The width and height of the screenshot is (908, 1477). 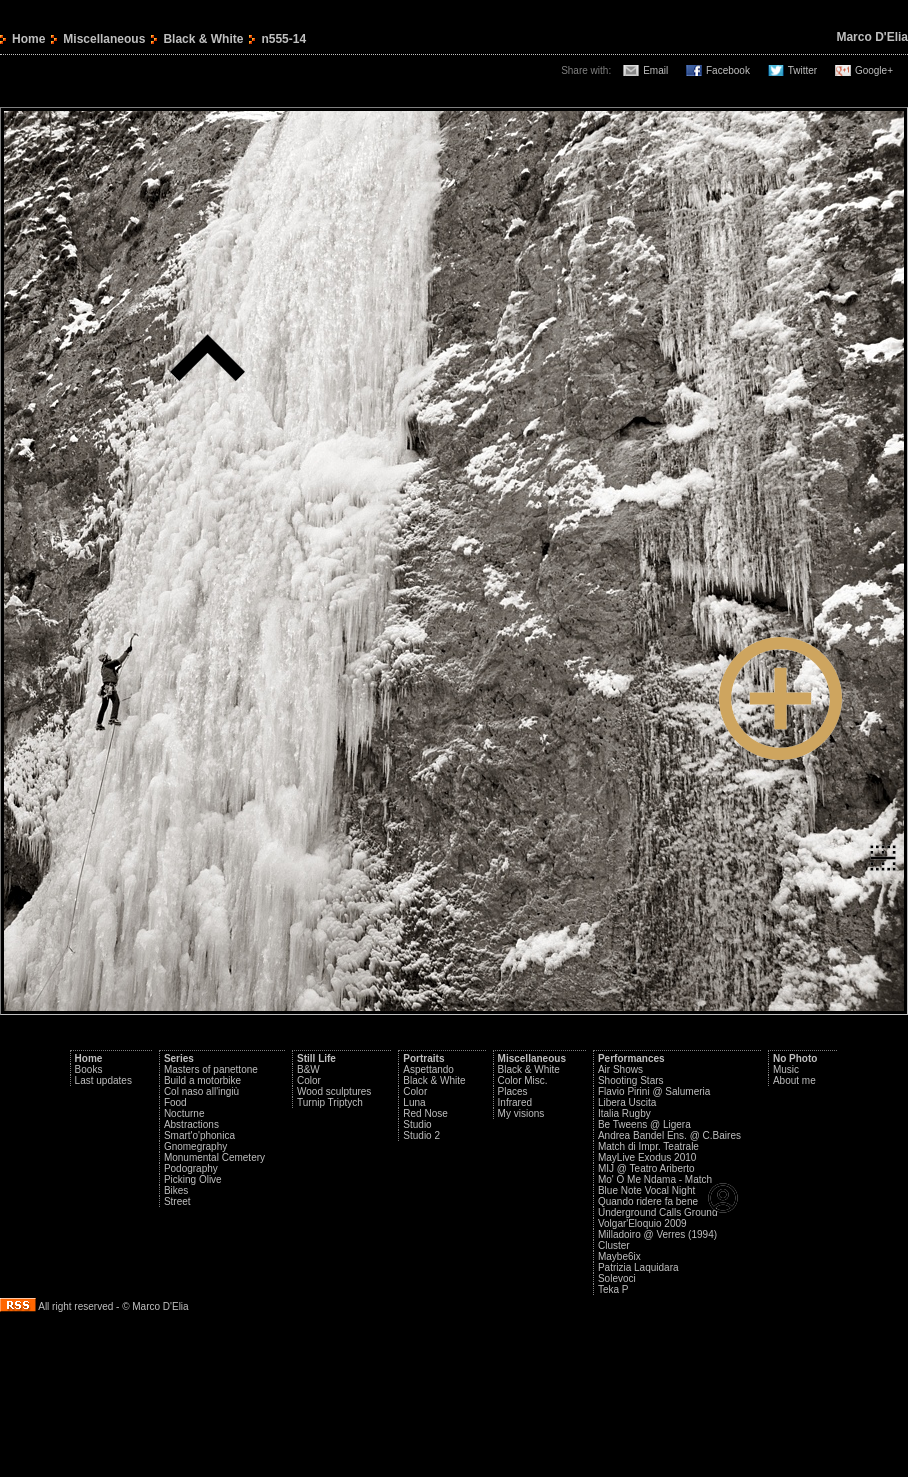 I want to click on add horizontal border to selected cells, so click(x=883, y=858).